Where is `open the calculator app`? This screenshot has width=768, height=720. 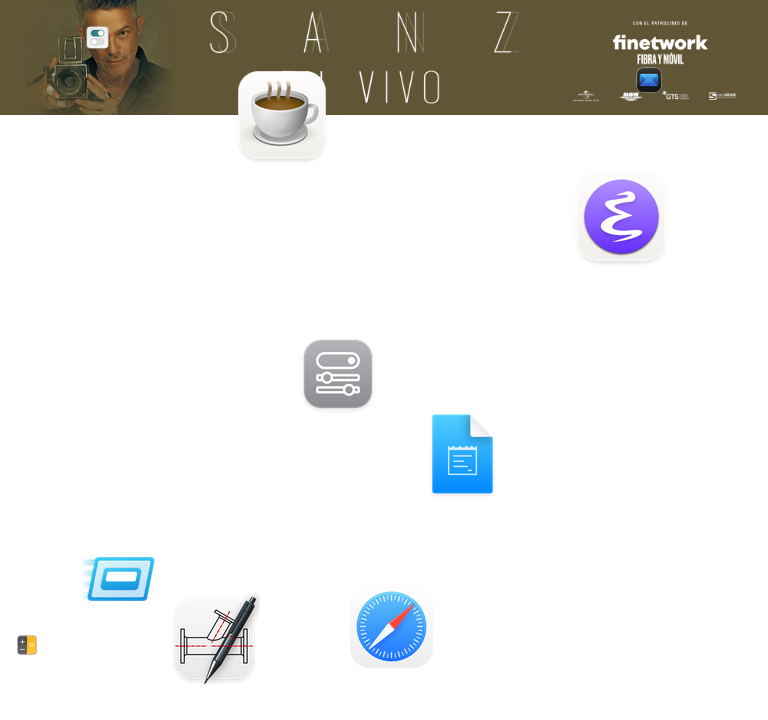
open the calculator app is located at coordinates (27, 645).